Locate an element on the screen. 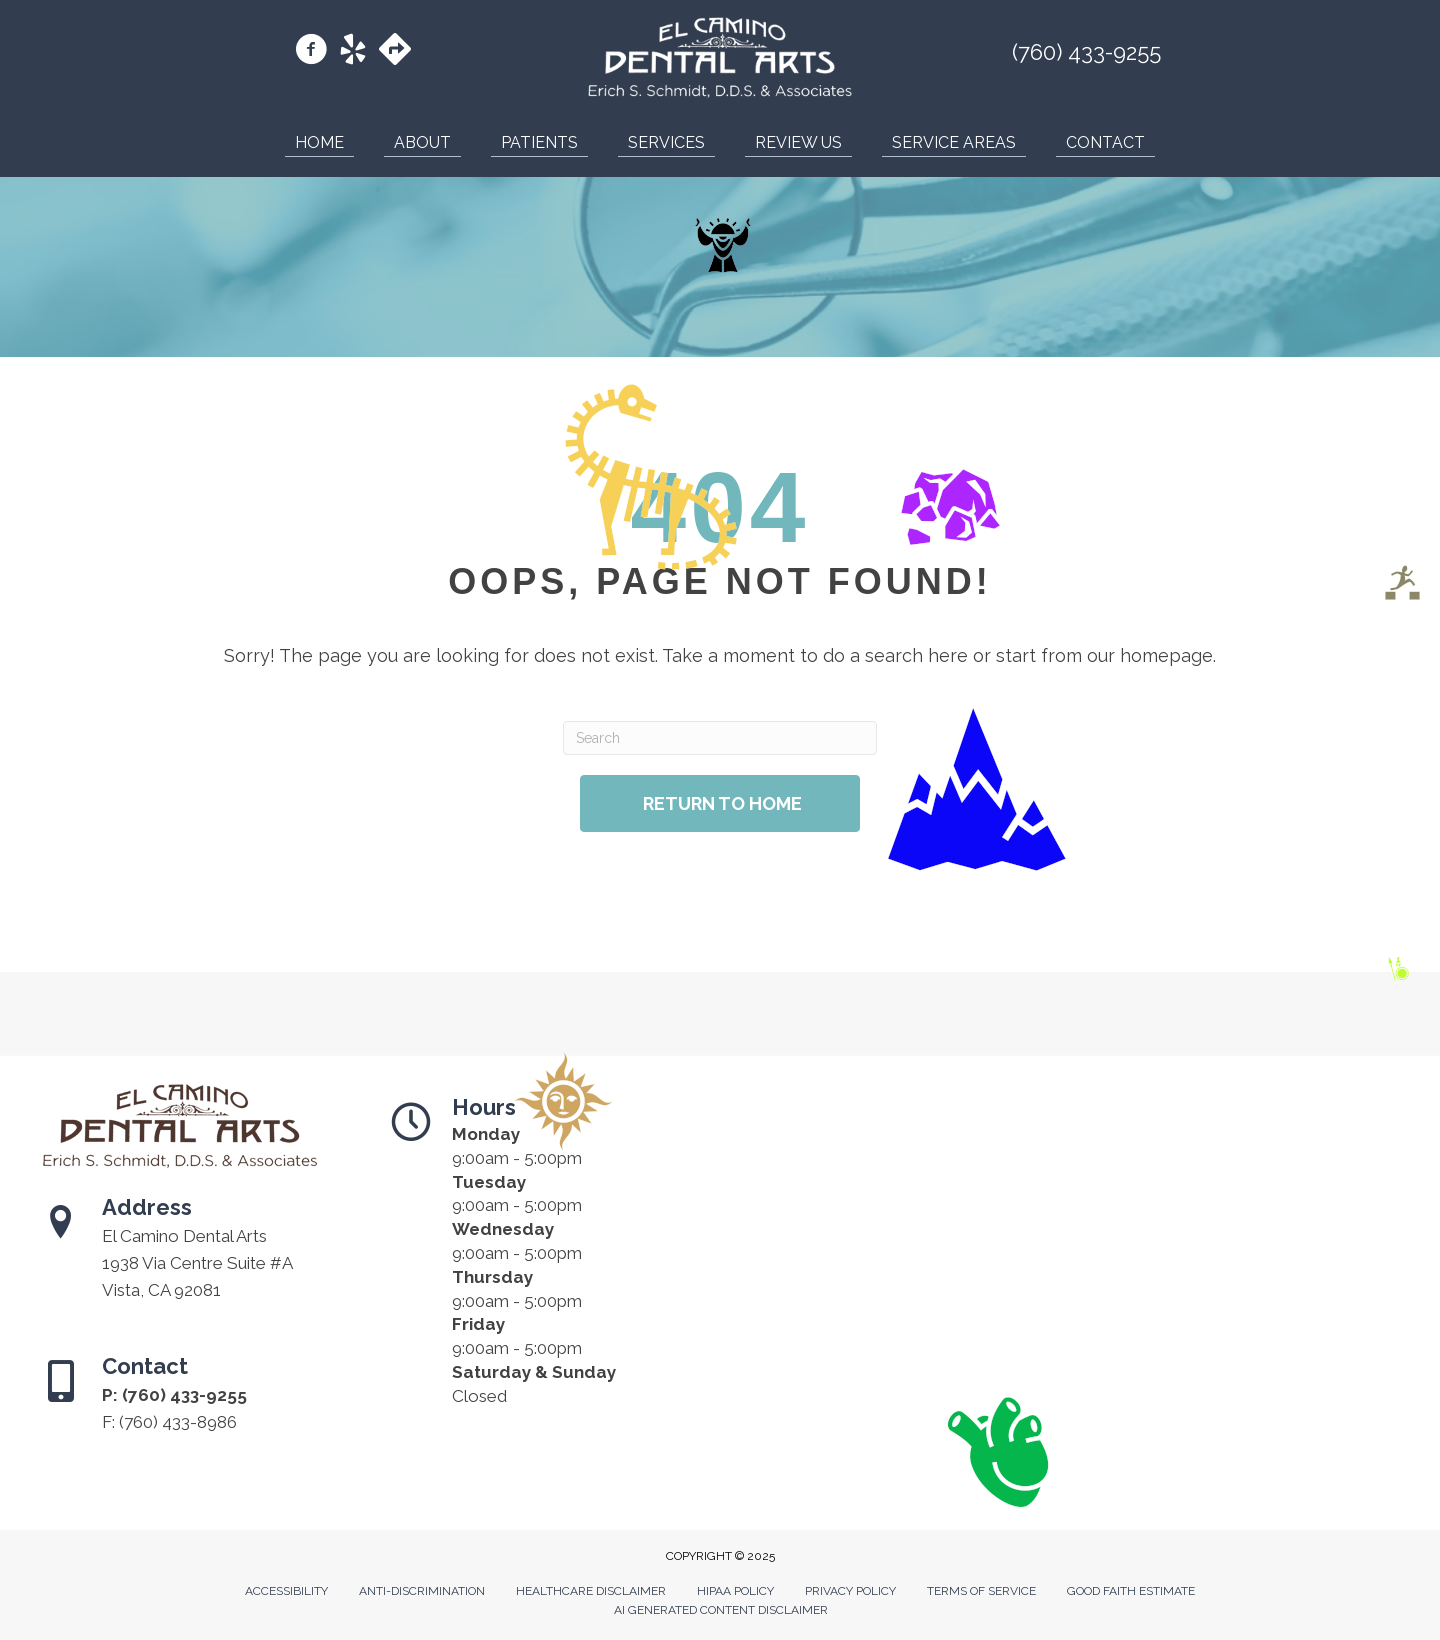 This screenshot has width=1440, height=1640. select sun priest character class is located at coordinates (723, 245).